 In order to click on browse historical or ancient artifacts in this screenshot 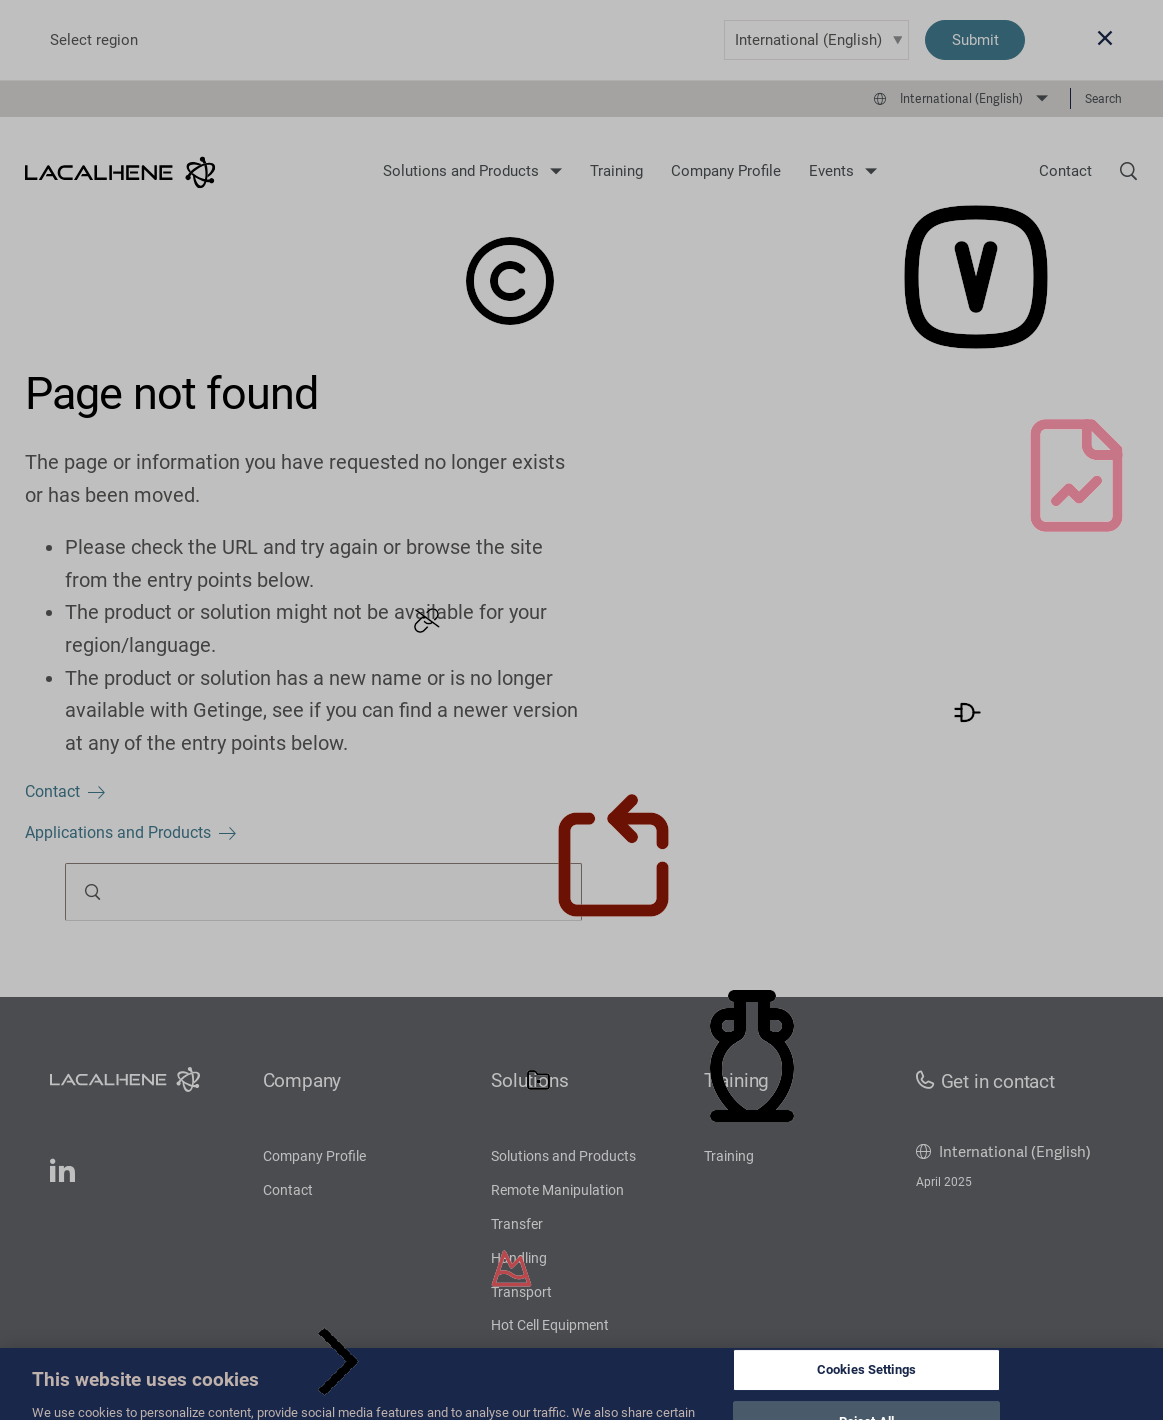, I will do `click(752, 1056)`.